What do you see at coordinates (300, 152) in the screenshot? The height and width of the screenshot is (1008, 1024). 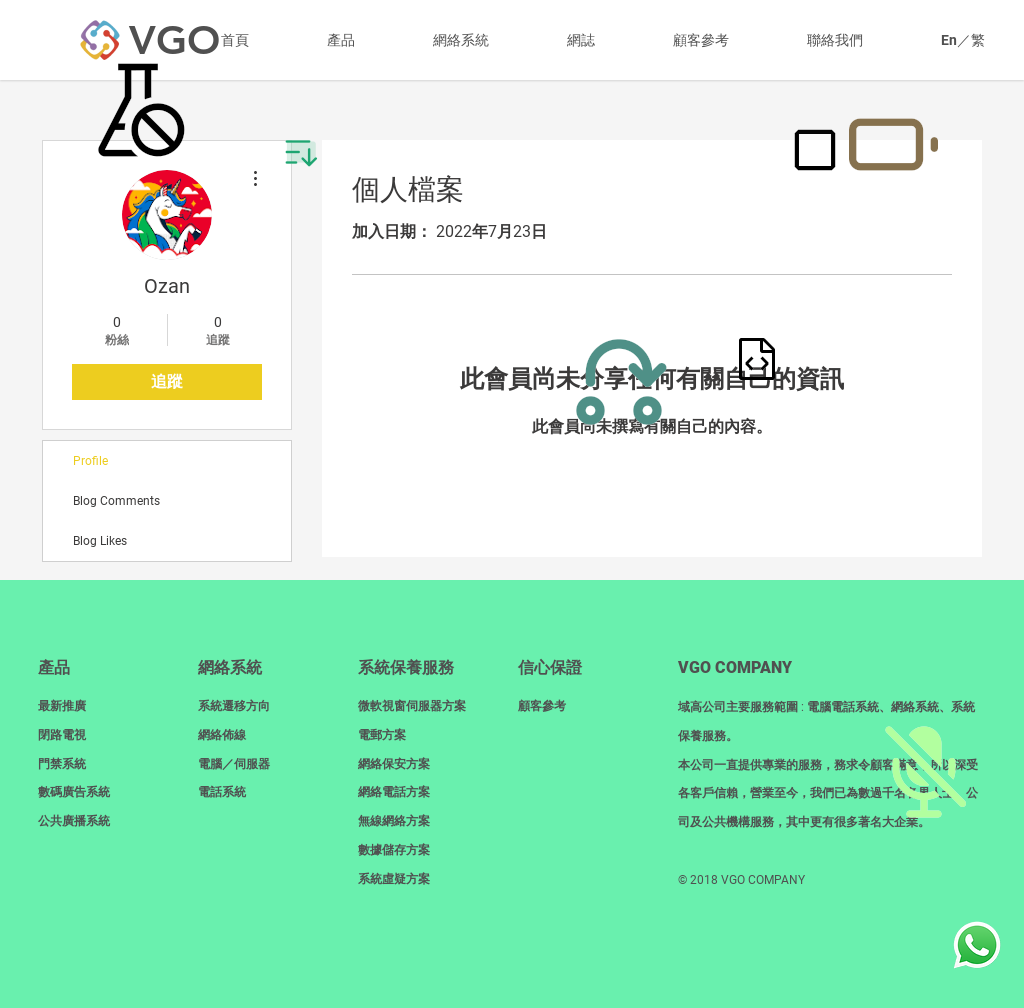 I see `sort items in ascending order` at bounding box center [300, 152].